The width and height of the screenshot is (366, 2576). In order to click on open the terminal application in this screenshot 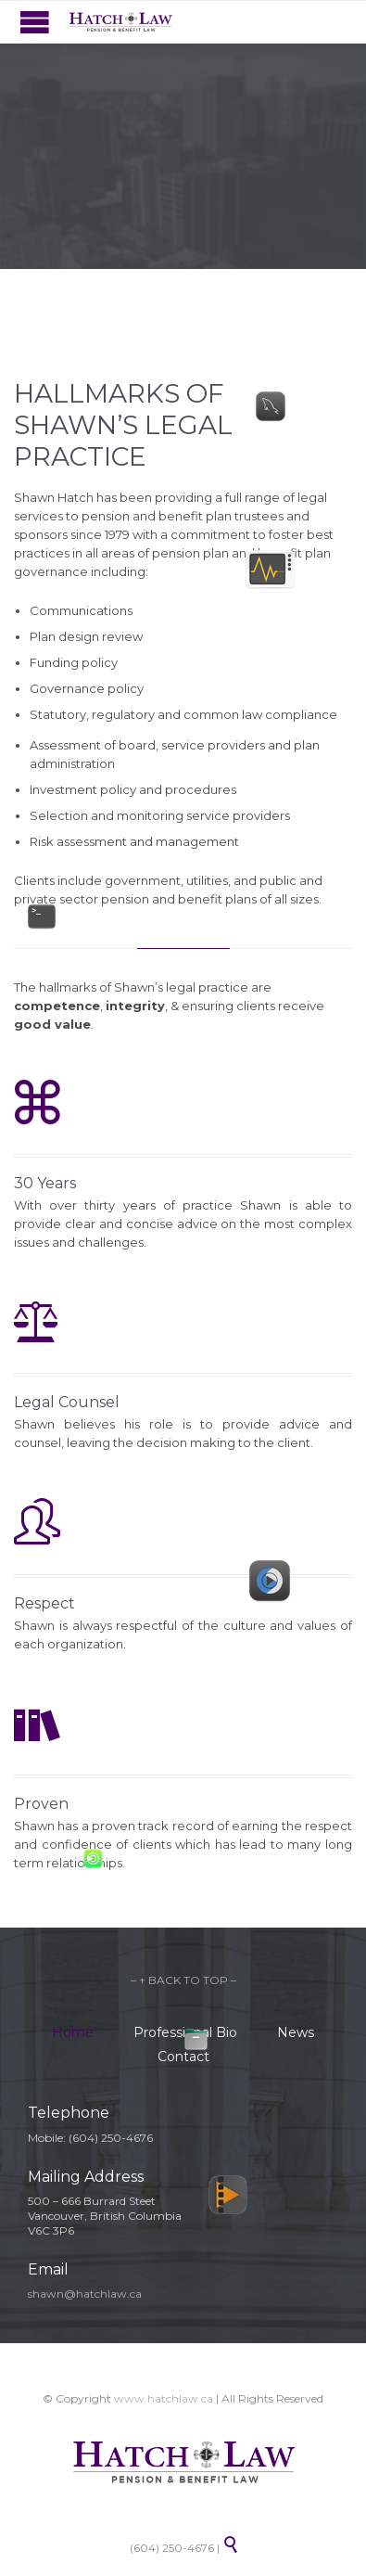, I will do `click(42, 916)`.